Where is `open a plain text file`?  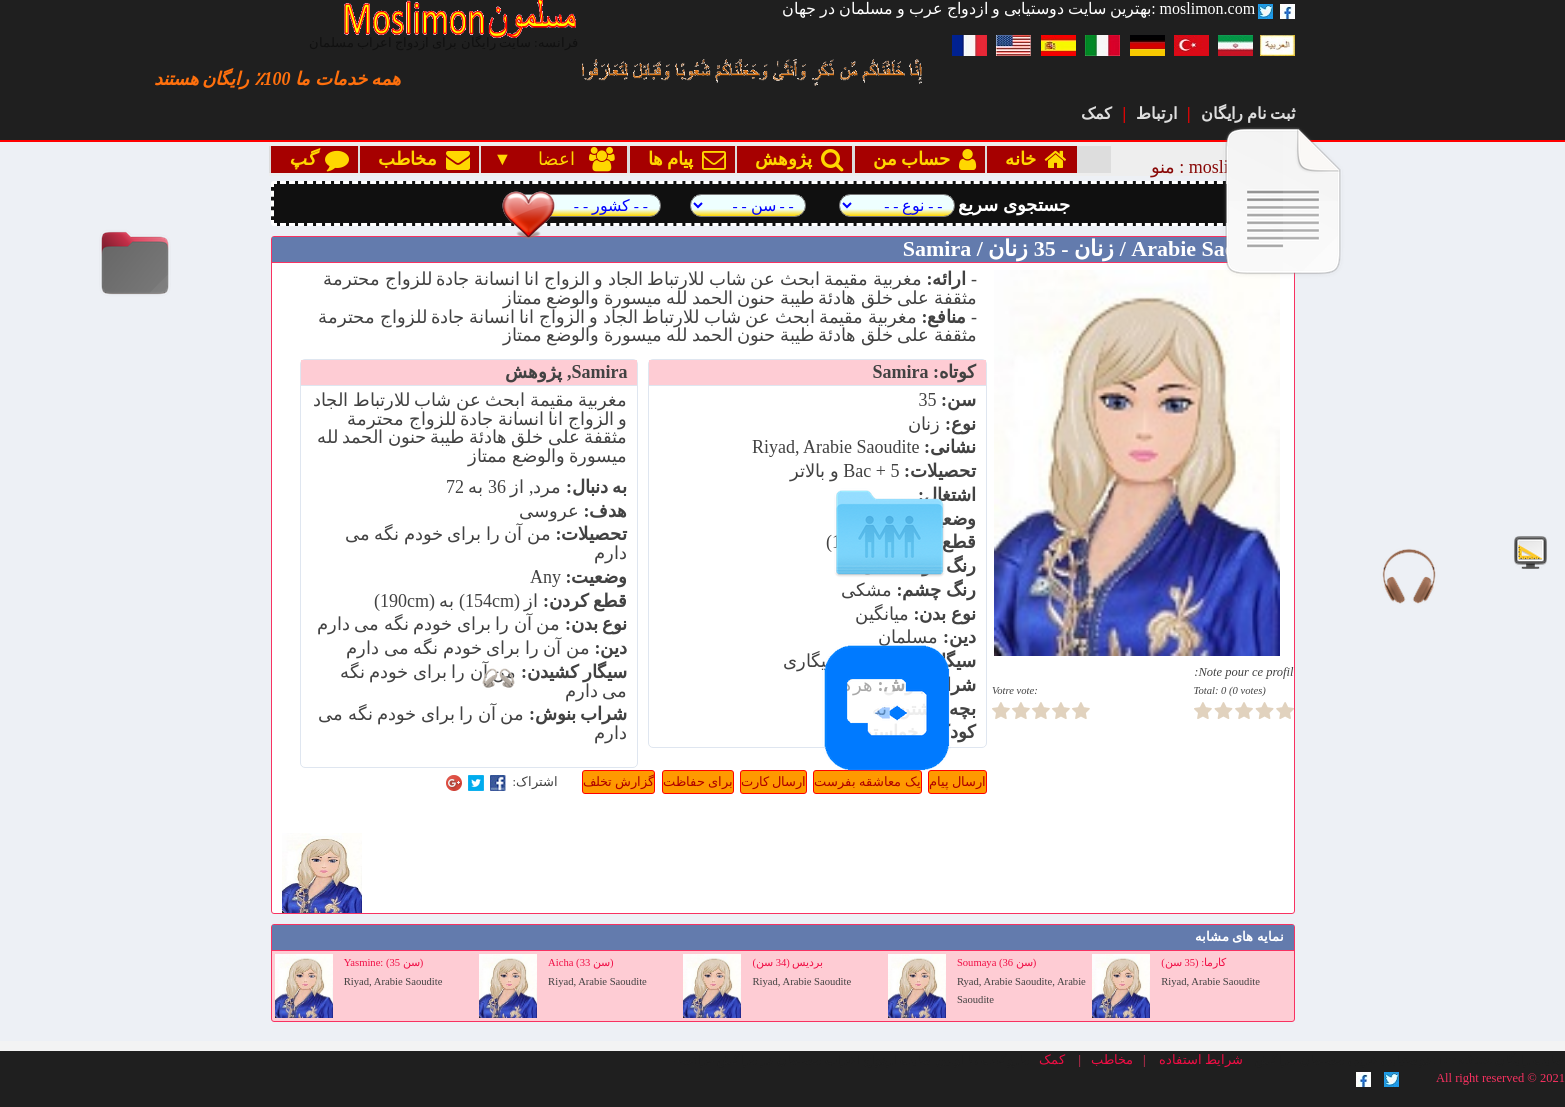
open a plain text file is located at coordinates (1283, 201).